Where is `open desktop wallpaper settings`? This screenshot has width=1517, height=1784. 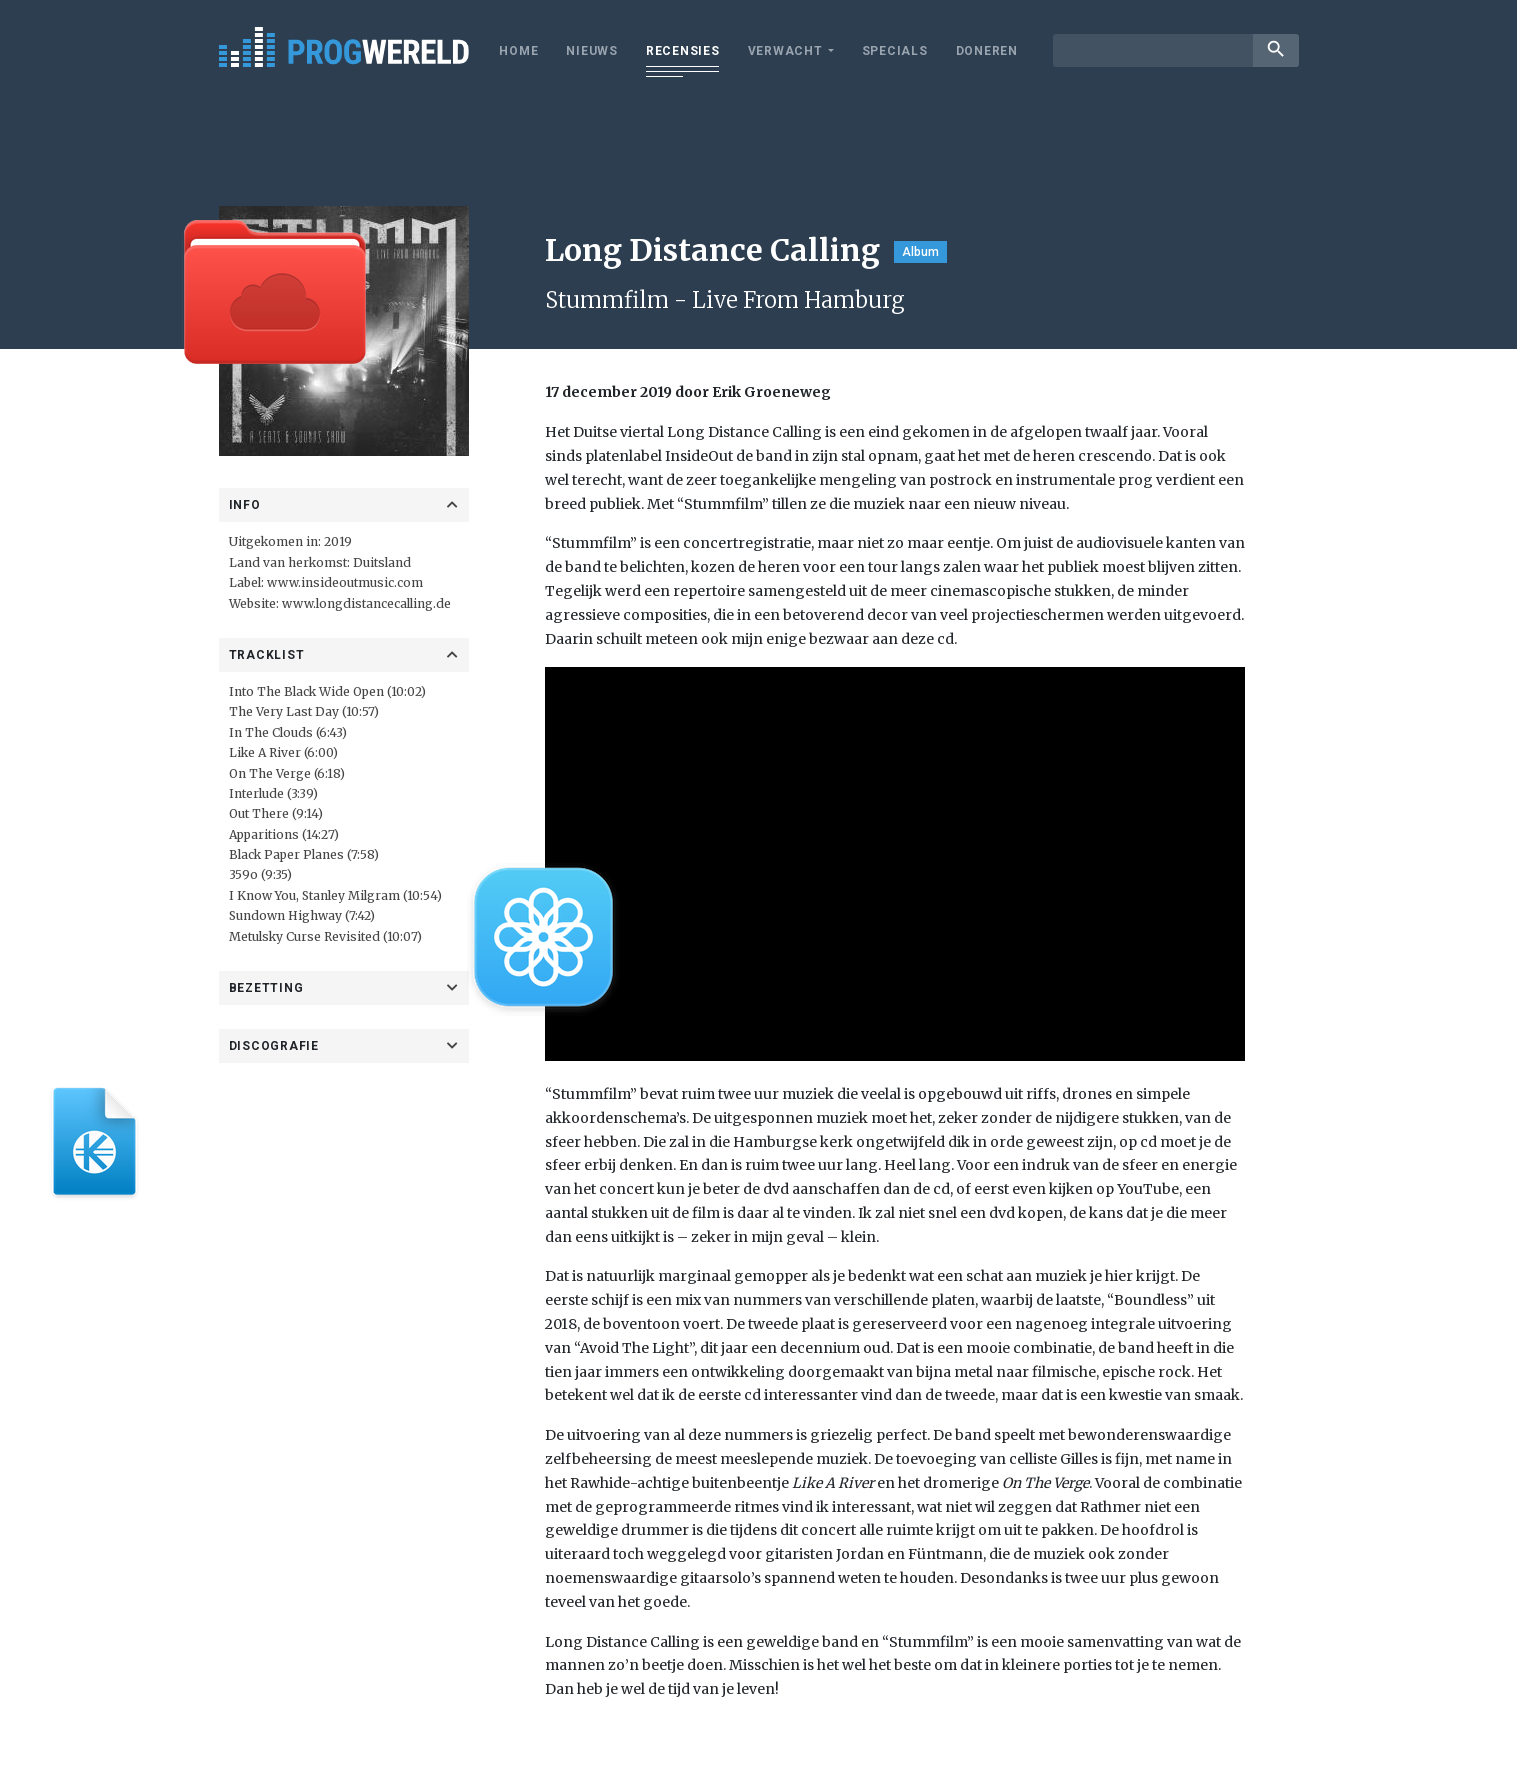 open desktop wallpaper settings is located at coordinates (543, 939).